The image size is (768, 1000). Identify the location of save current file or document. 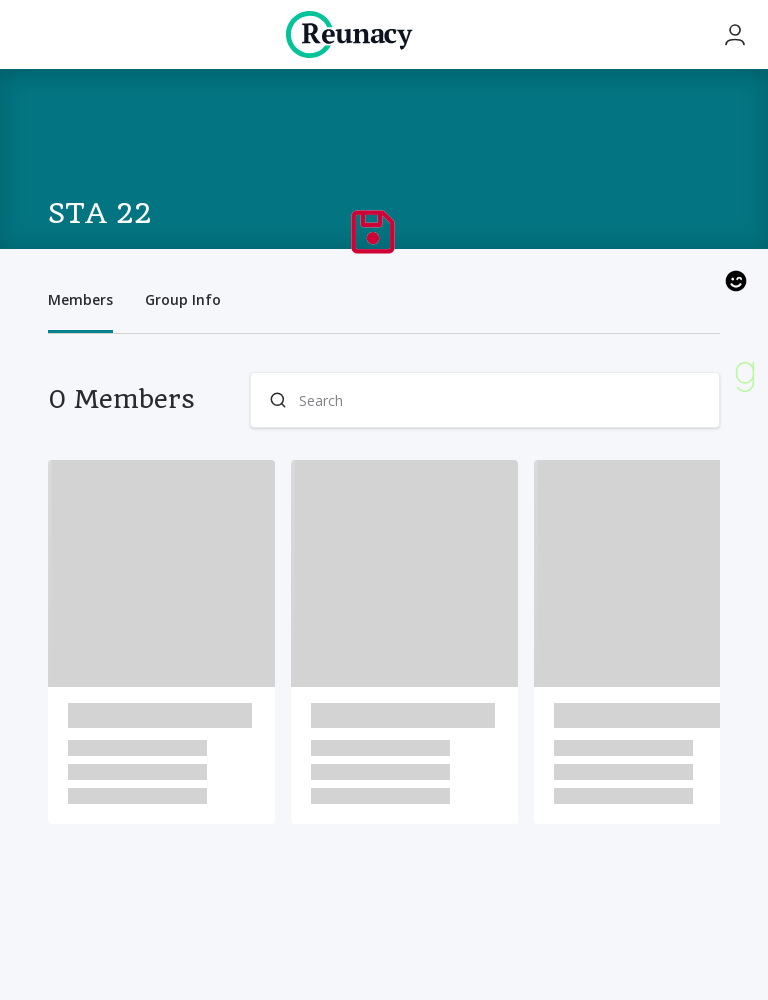
(373, 232).